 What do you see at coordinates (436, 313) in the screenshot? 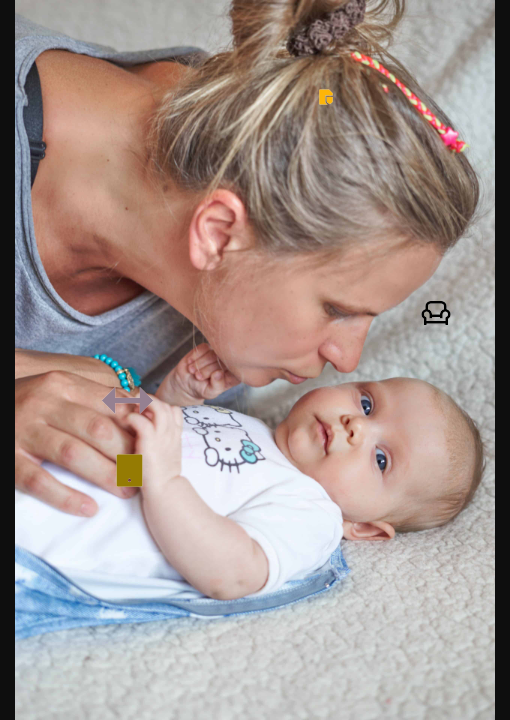
I see `browse furniture or home decor items` at bounding box center [436, 313].